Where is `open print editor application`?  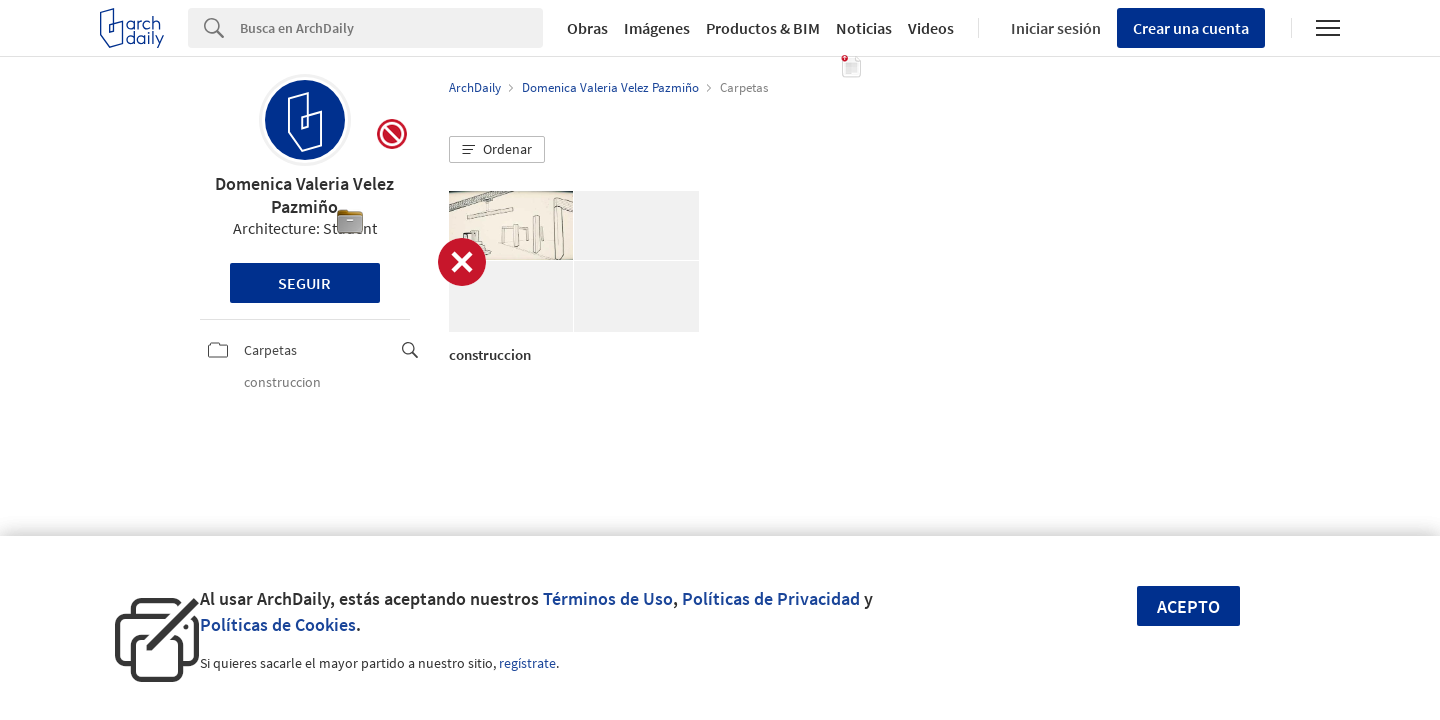 open print editor application is located at coordinates (157, 640).